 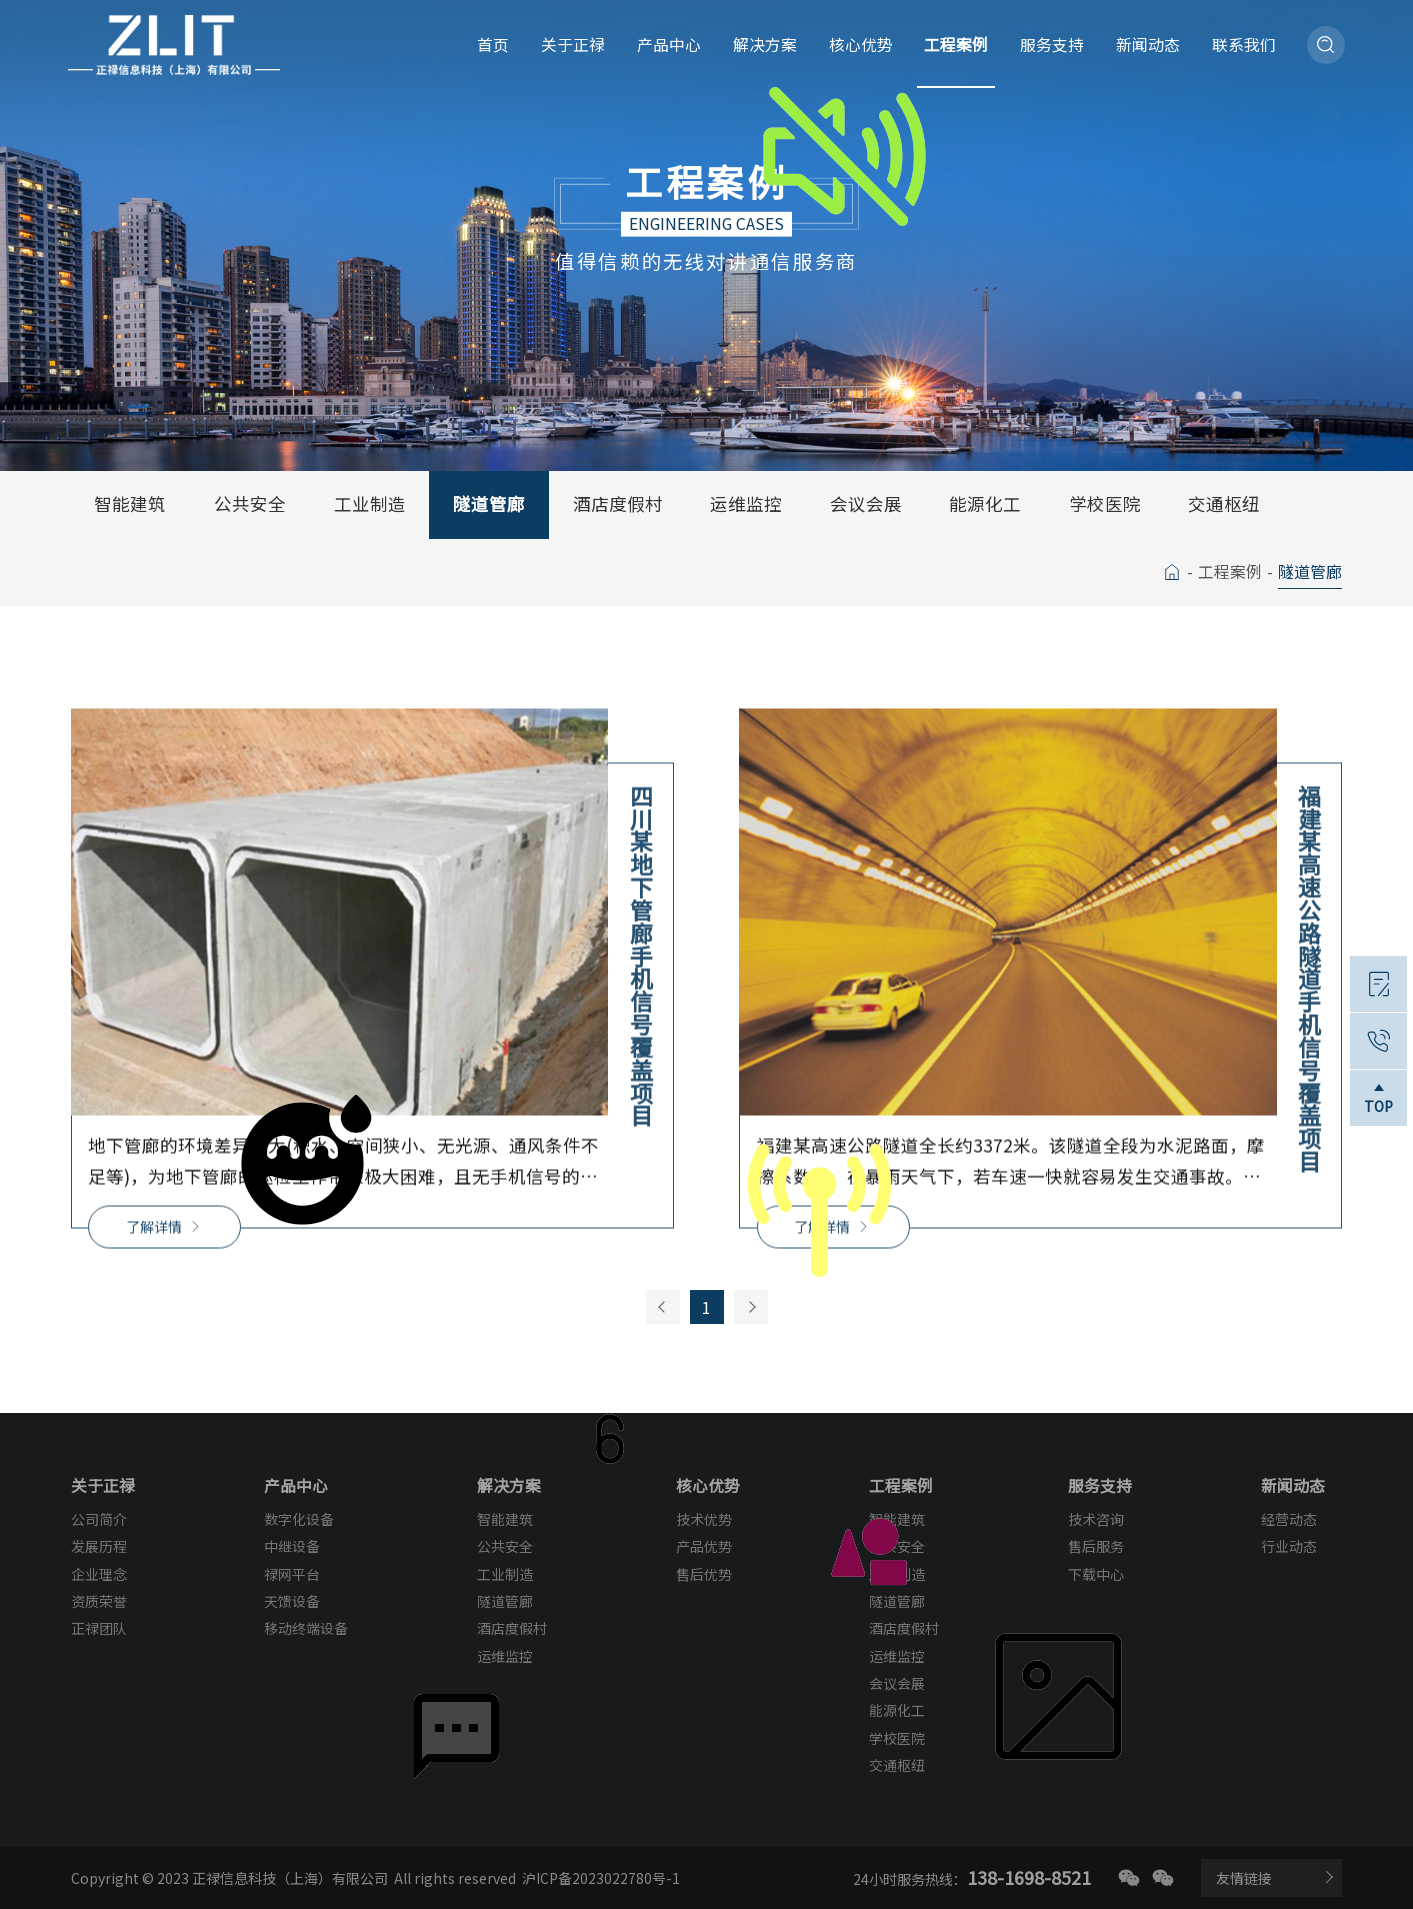 What do you see at coordinates (1058, 1696) in the screenshot?
I see `view or open an image file` at bounding box center [1058, 1696].